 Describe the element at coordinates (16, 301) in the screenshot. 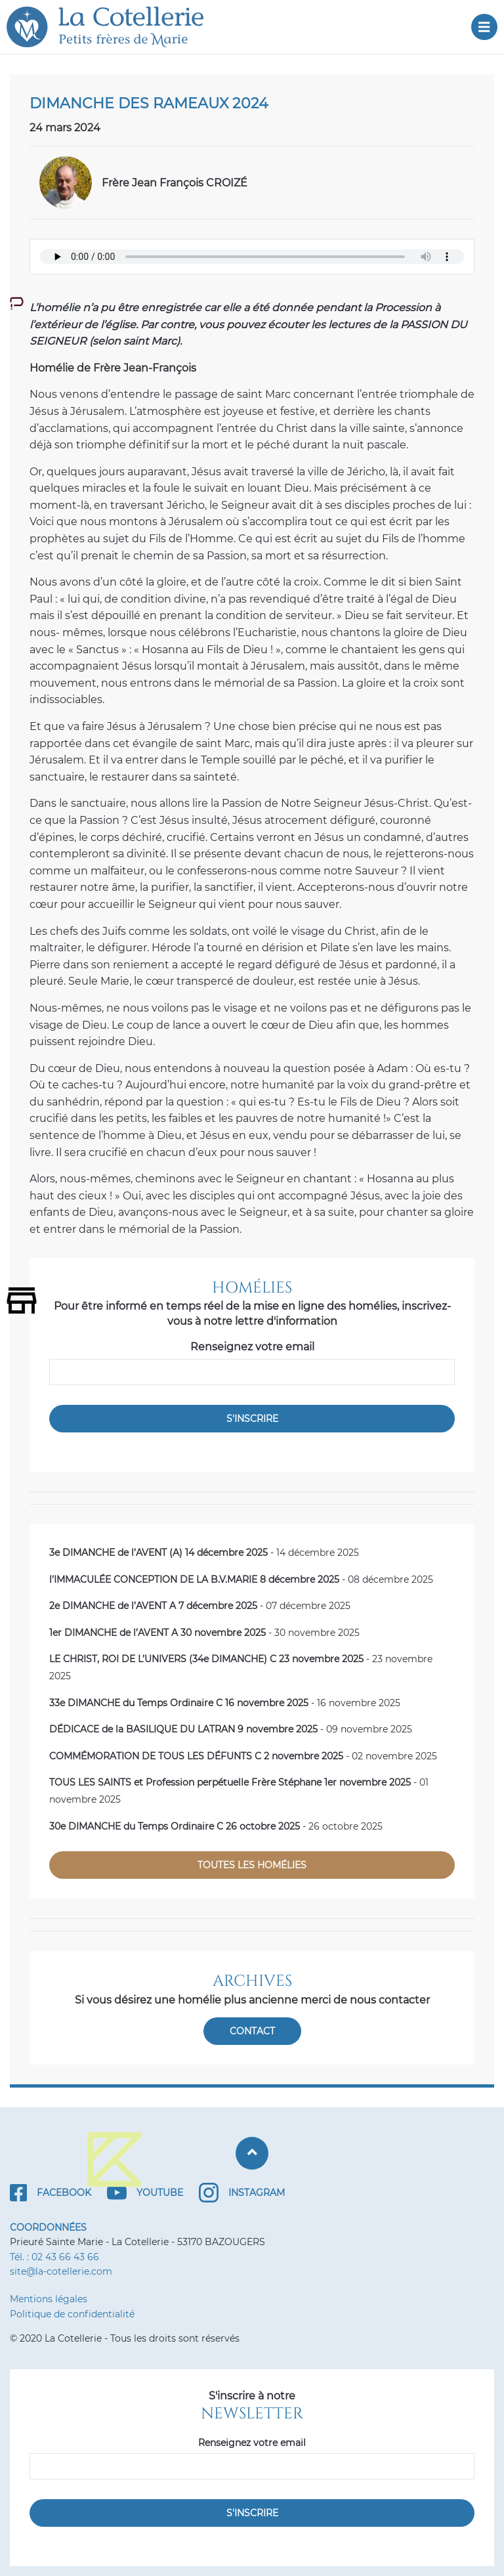

I see `battery warning or critical battery level` at that location.